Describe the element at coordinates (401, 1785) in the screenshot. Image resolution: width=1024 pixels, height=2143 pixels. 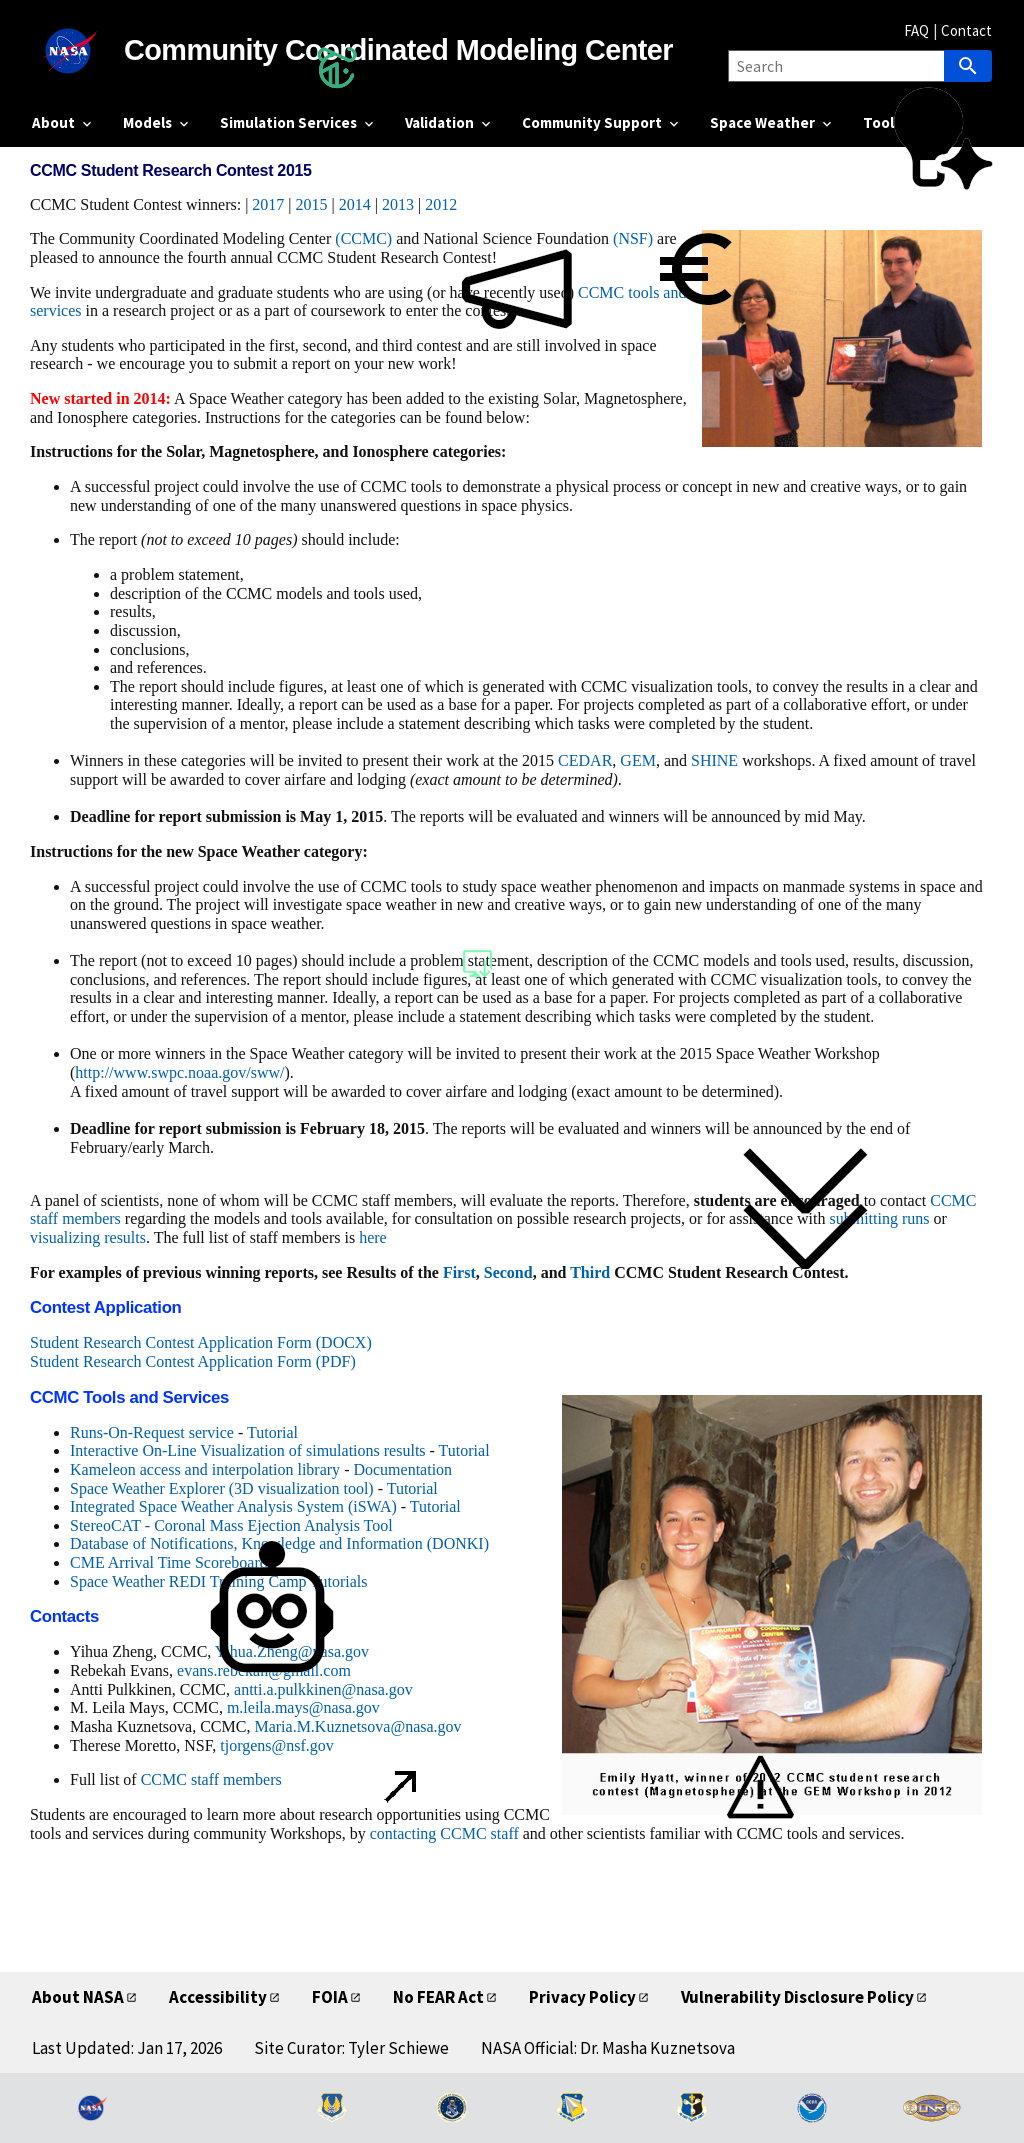
I see `indicates an outgoing call was made` at that location.